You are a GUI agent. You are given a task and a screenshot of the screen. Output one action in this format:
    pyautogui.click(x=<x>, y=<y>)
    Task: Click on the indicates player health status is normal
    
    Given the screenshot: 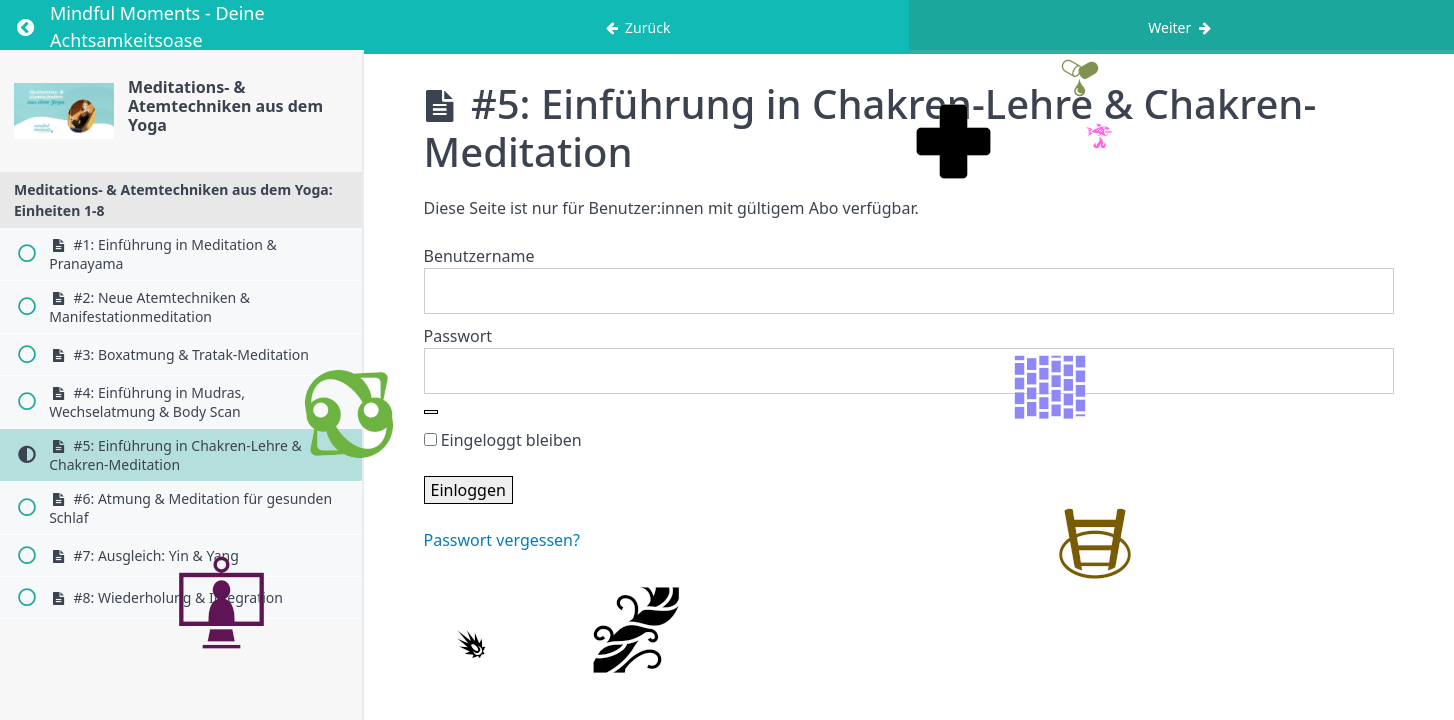 What is the action you would take?
    pyautogui.click(x=953, y=141)
    